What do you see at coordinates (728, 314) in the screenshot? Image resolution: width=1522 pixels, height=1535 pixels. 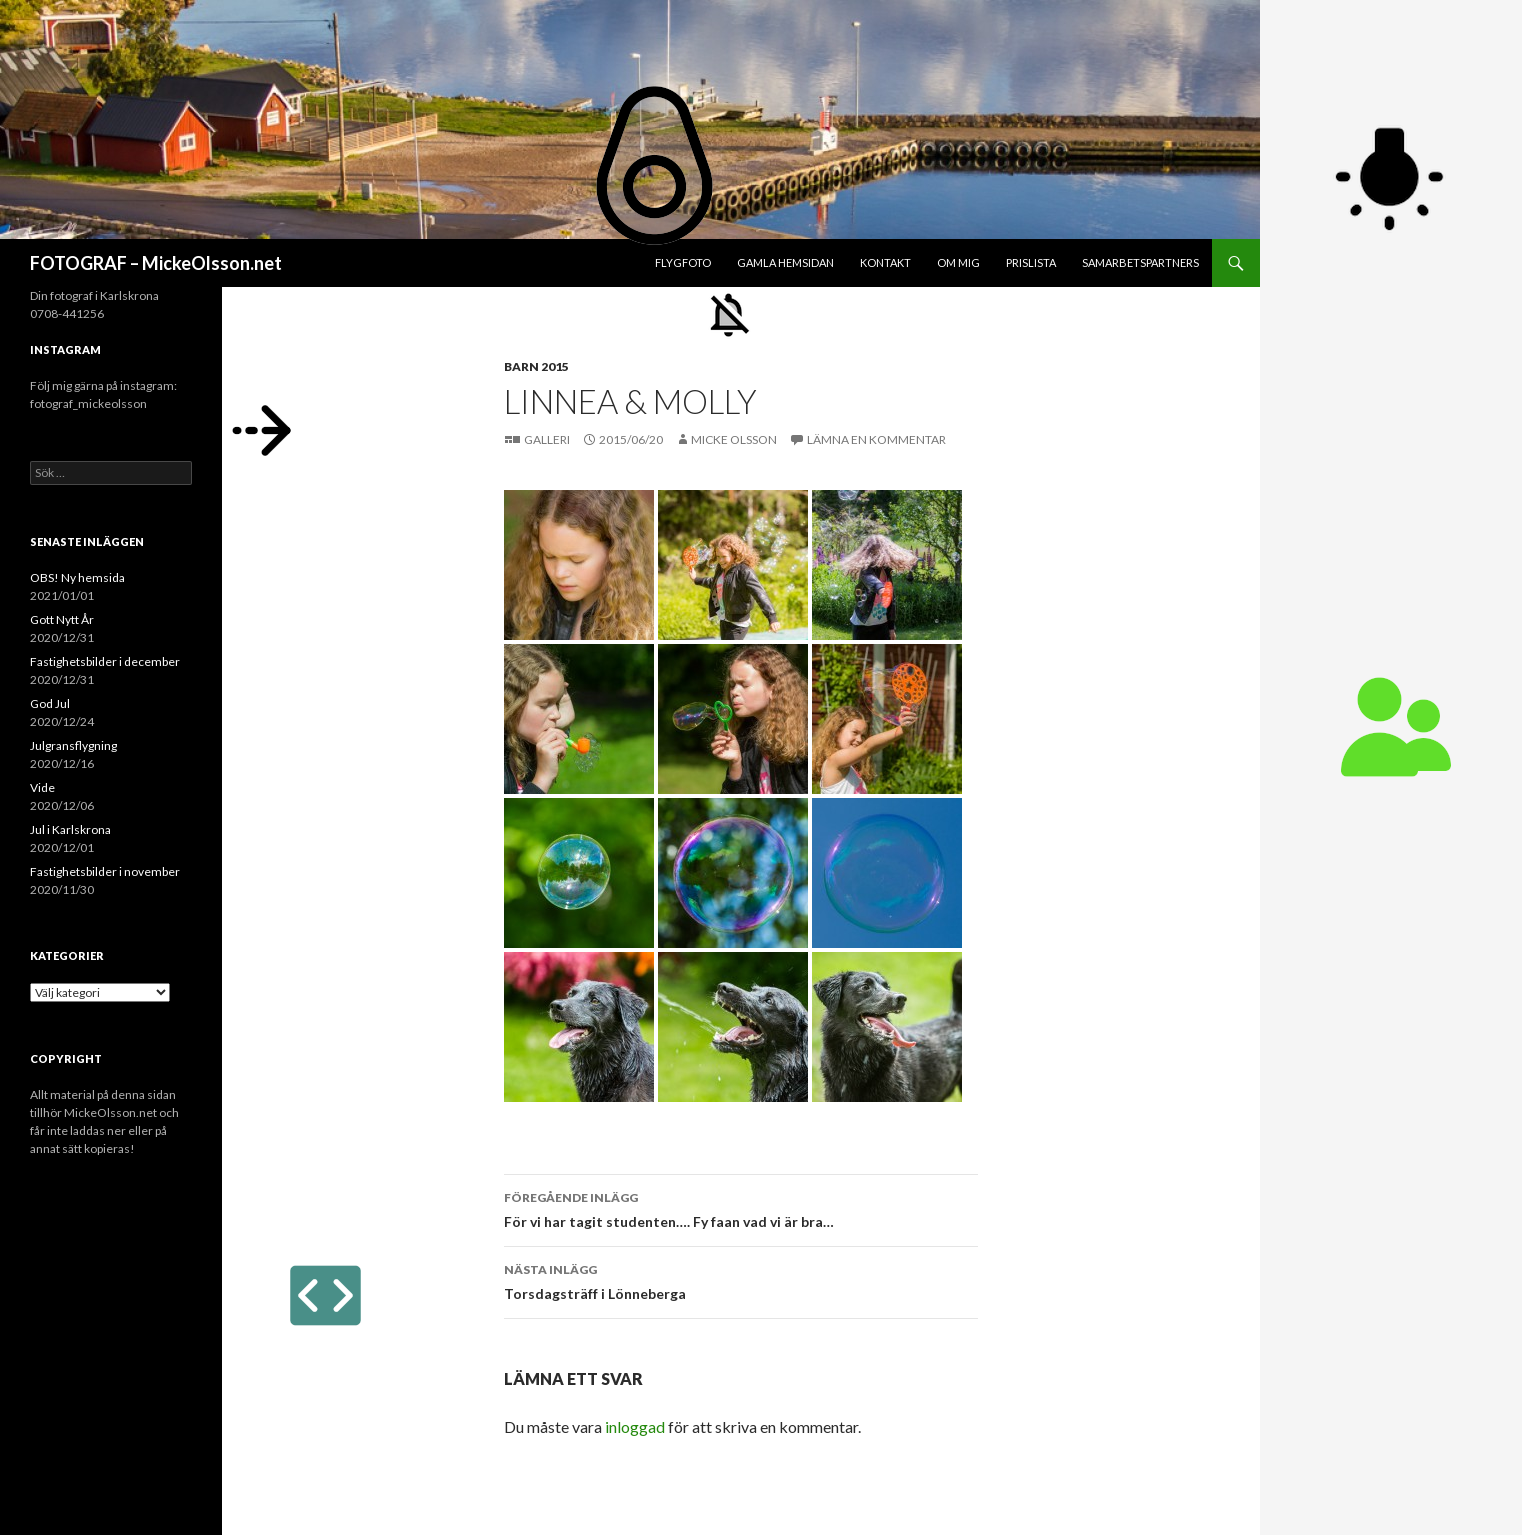 I see `mute or disable notifications` at bounding box center [728, 314].